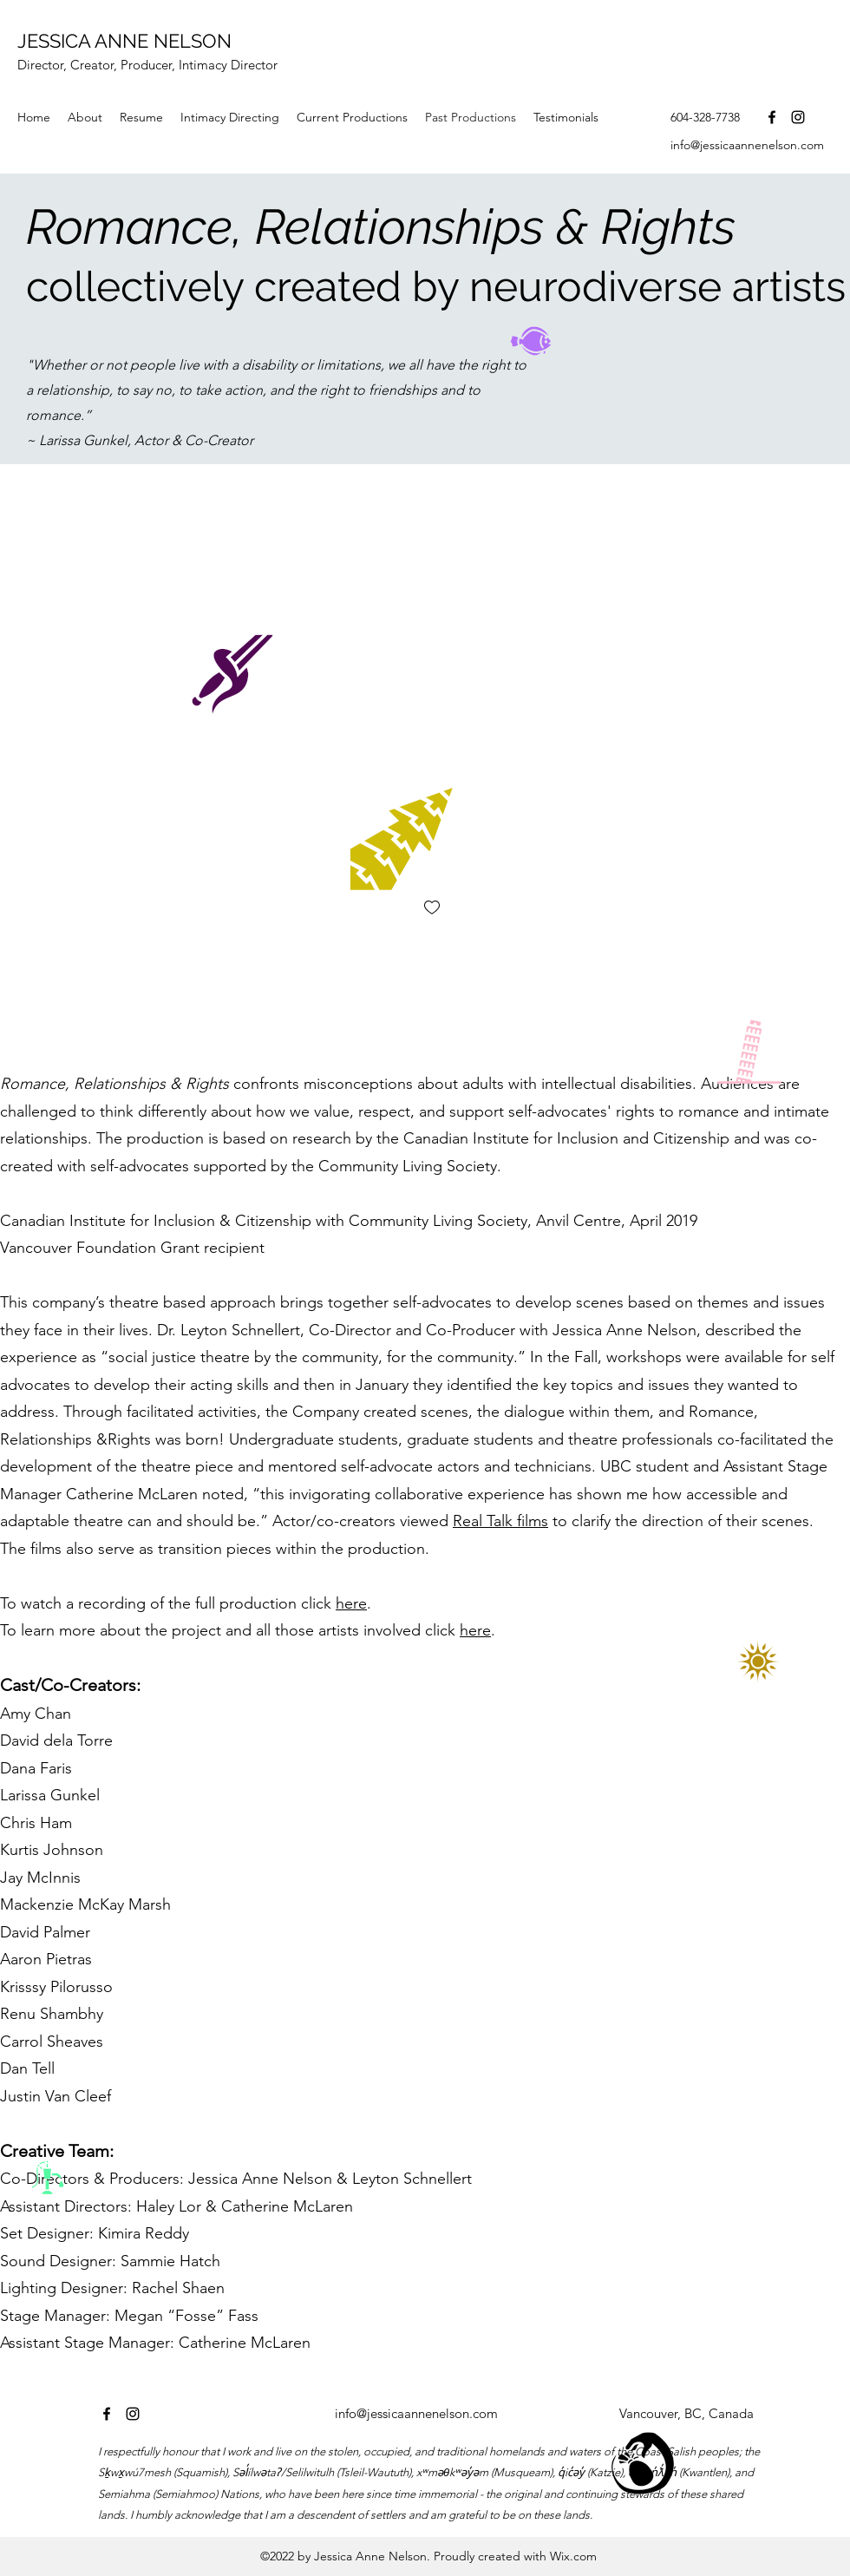 The width and height of the screenshot is (850, 2576). What do you see at coordinates (643, 2463) in the screenshot?
I see `indicates theft or pickpocketing in a game` at bounding box center [643, 2463].